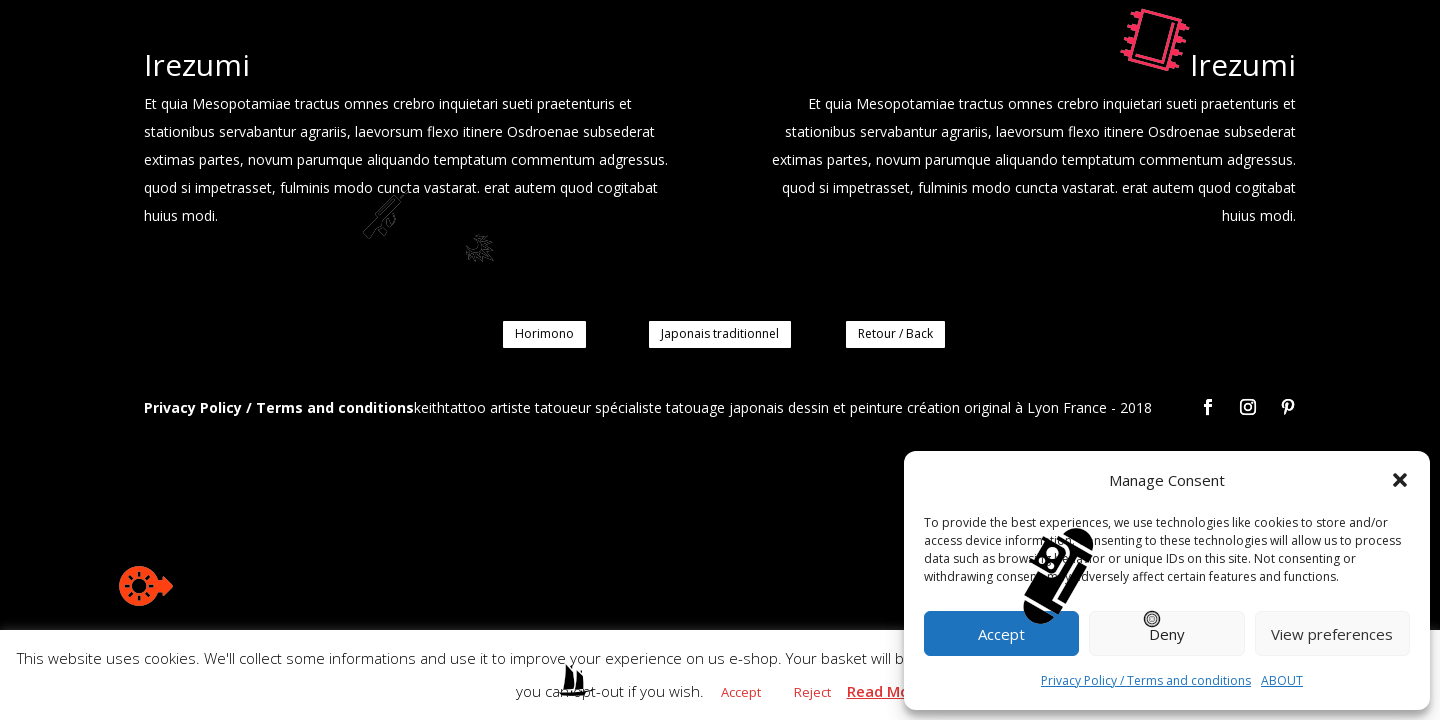 This screenshot has height=720, width=1440. I want to click on advance time to the next day, so click(146, 586).